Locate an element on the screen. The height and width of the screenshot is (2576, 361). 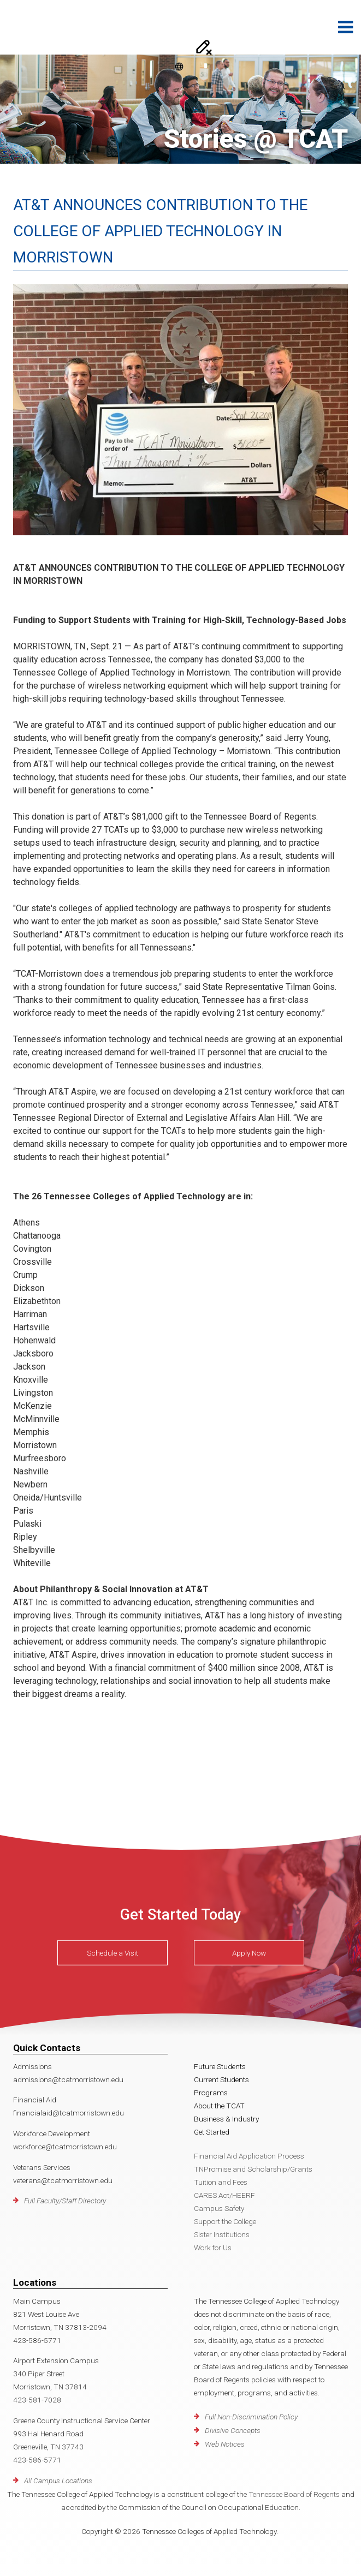
cancel editing mode is located at coordinates (203, 46).